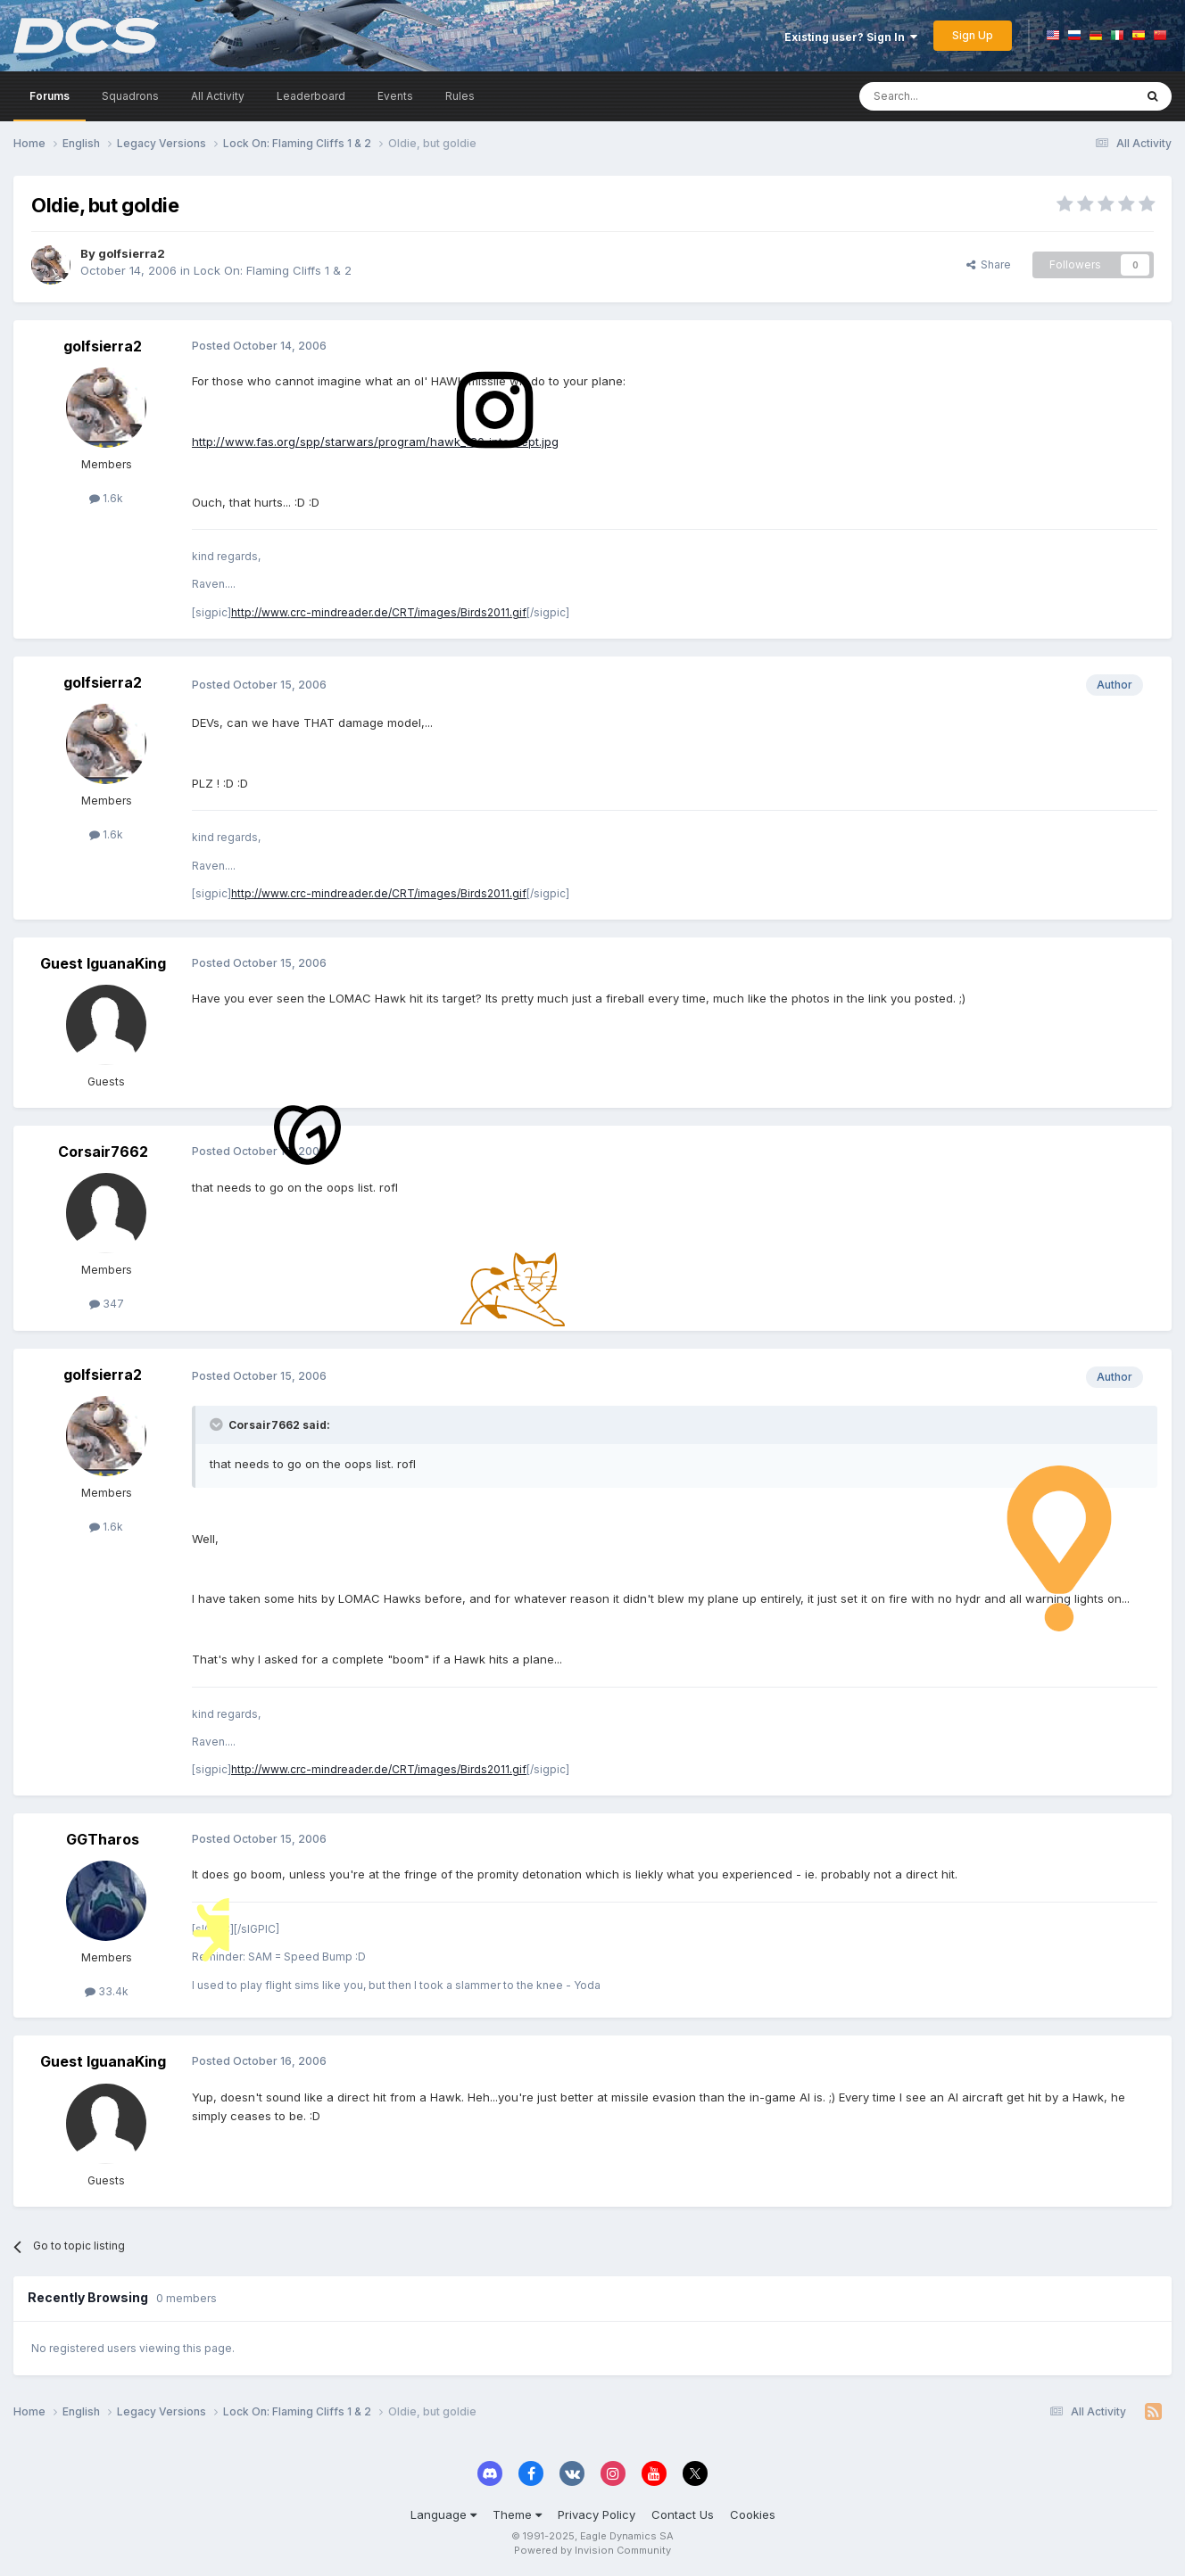  What do you see at coordinates (211, 1929) in the screenshot?
I see `open bug bounty platform logo` at bounding box center [211, 1929].